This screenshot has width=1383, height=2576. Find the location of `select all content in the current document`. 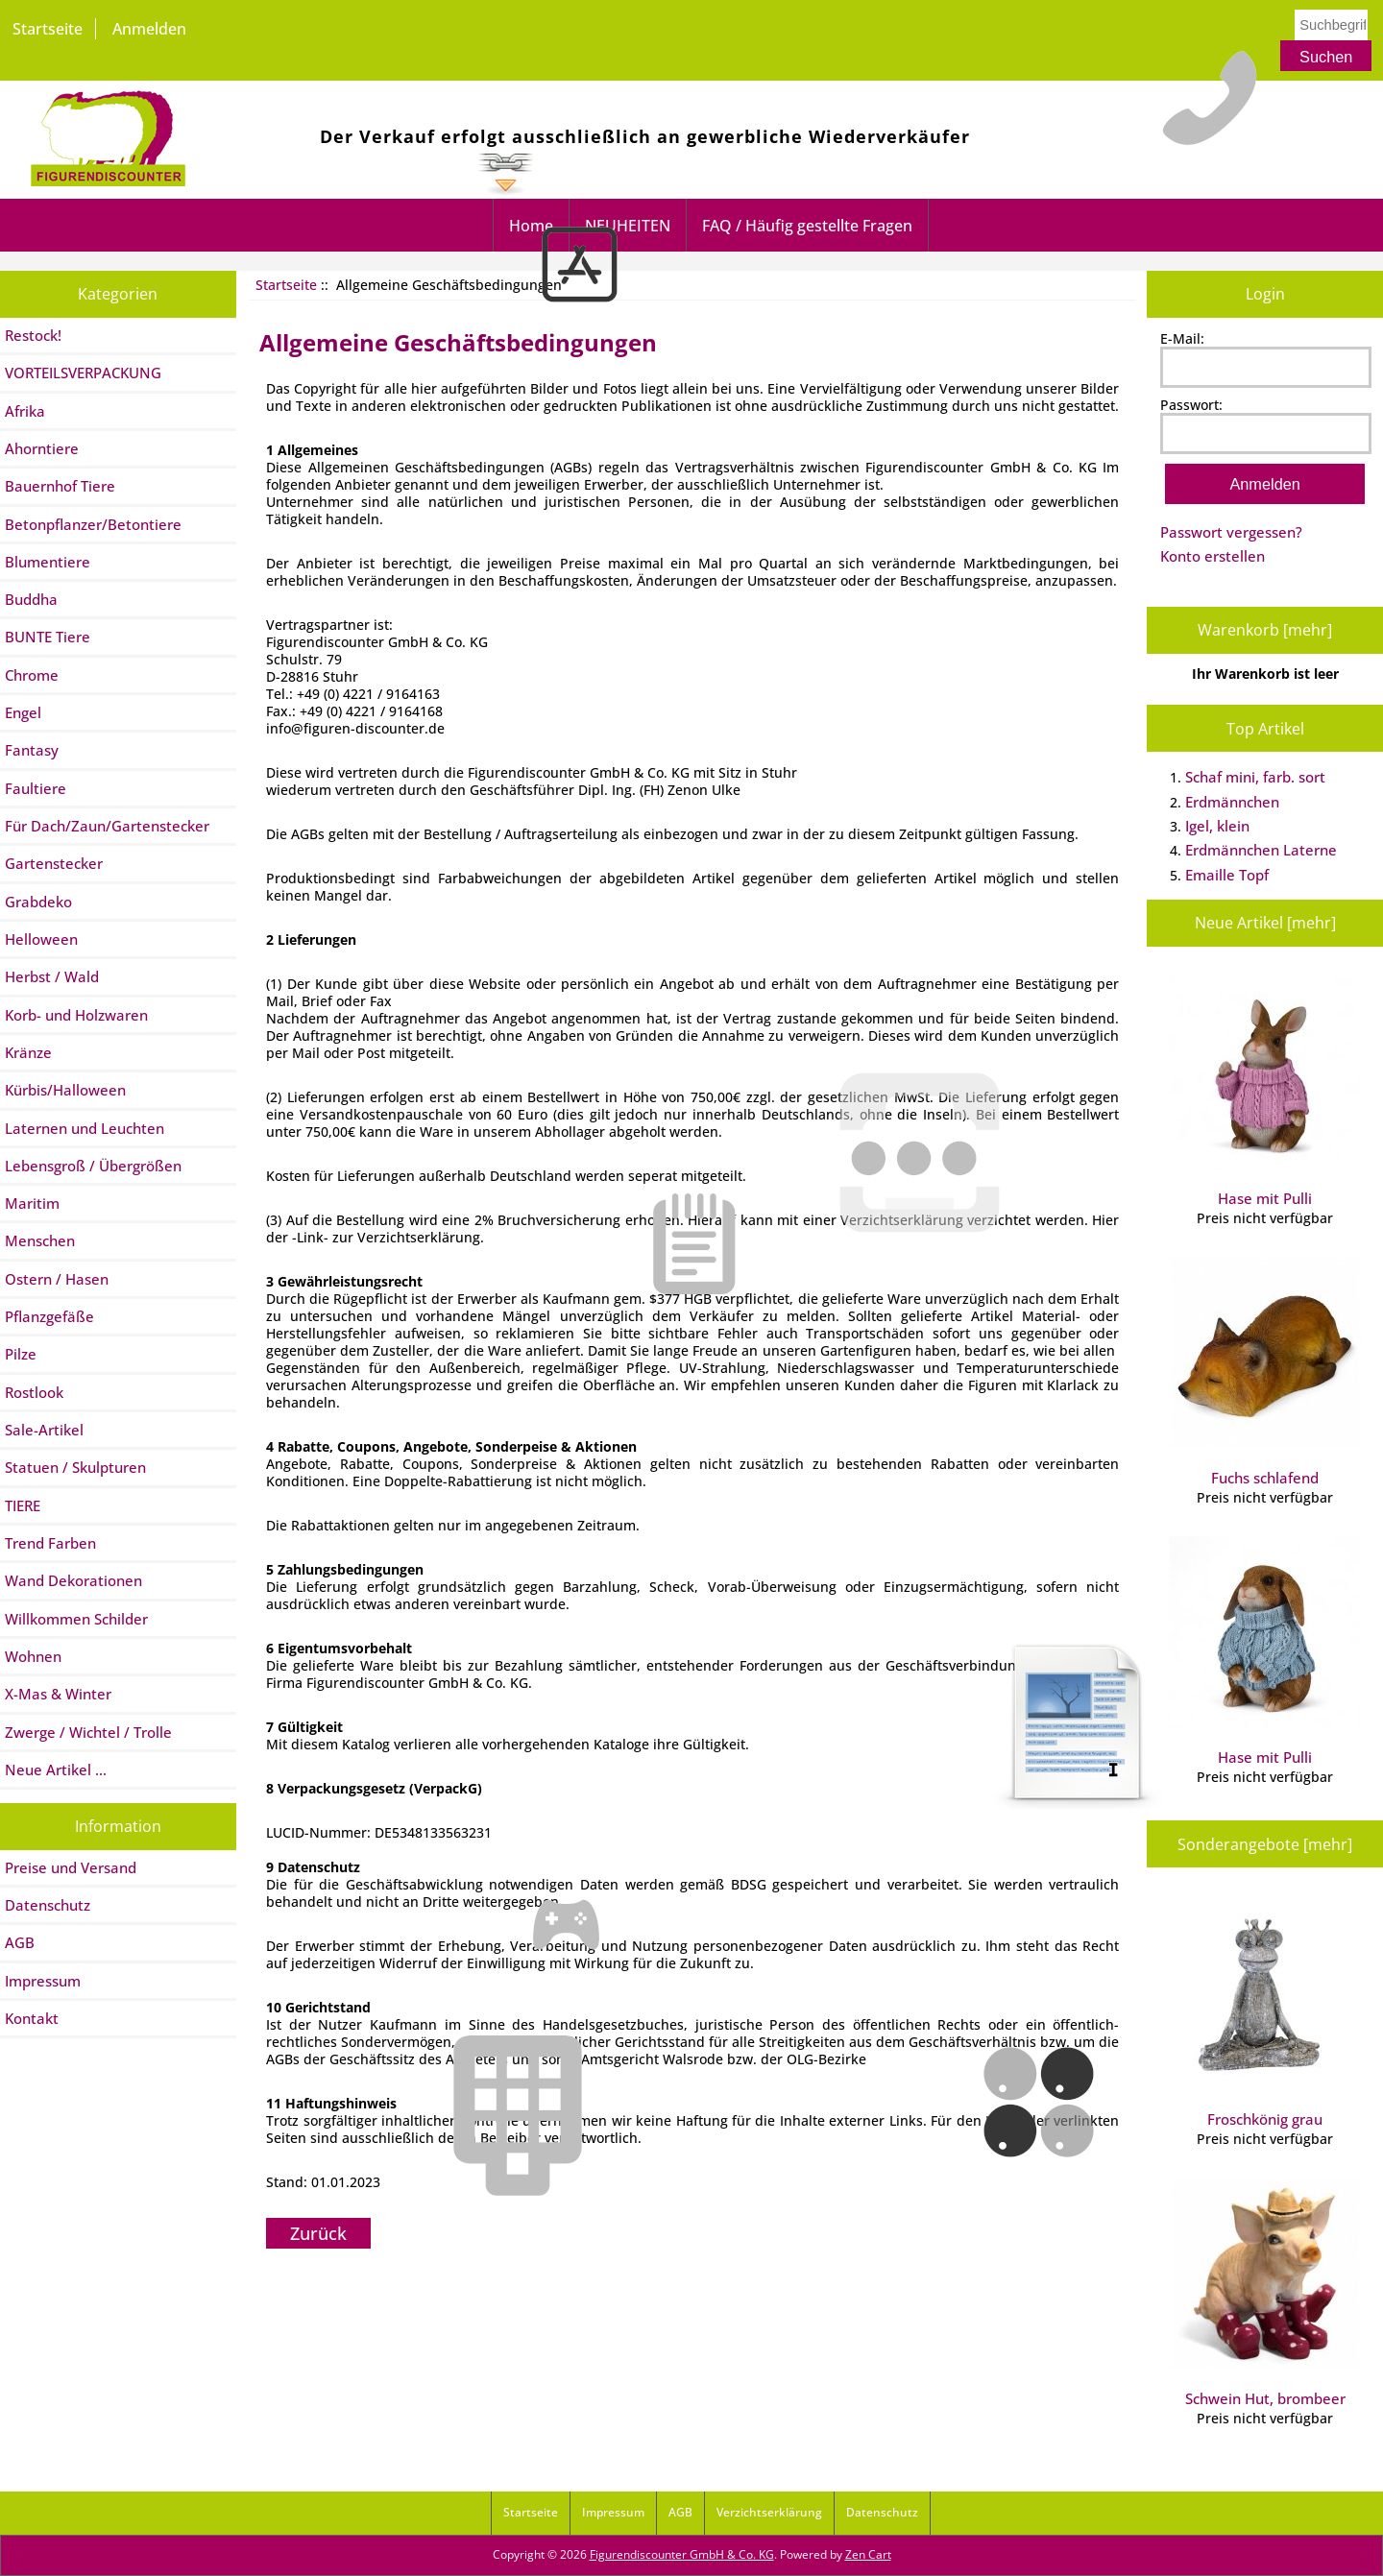

select all content in the current document is located at coordinates (1080, 1722).